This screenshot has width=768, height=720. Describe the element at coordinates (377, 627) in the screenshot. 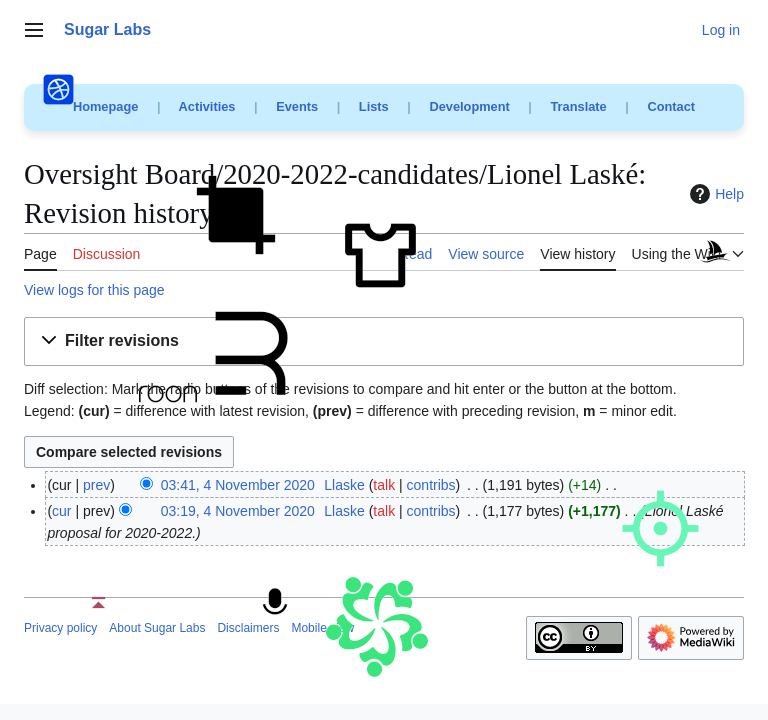

I see `almalinux operating system logo` at that location.